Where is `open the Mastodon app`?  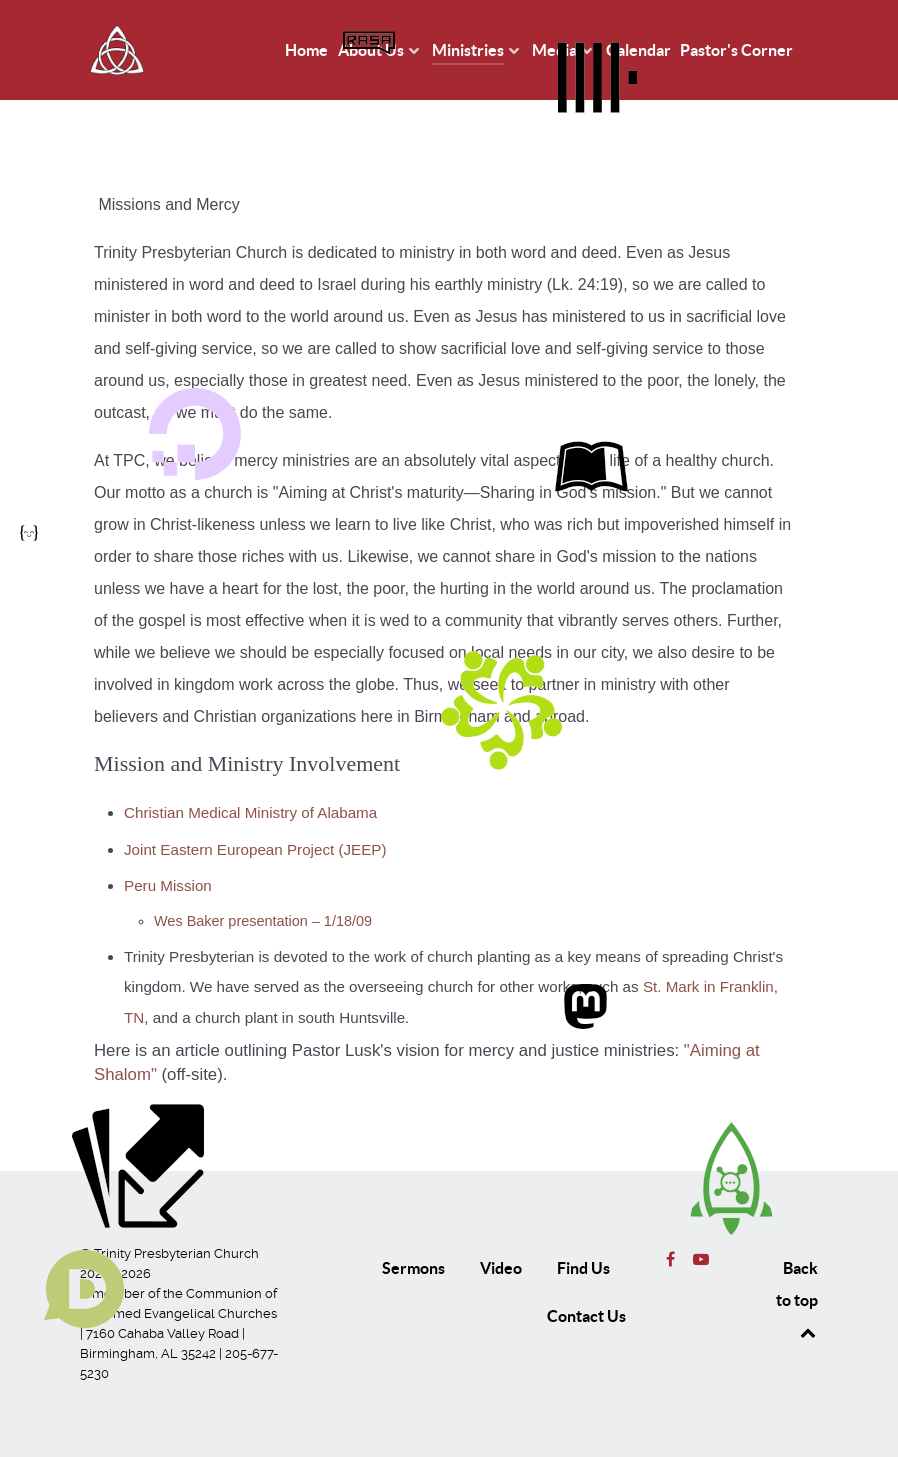 open the Mastodon app is located at coordinates (585, 1006).